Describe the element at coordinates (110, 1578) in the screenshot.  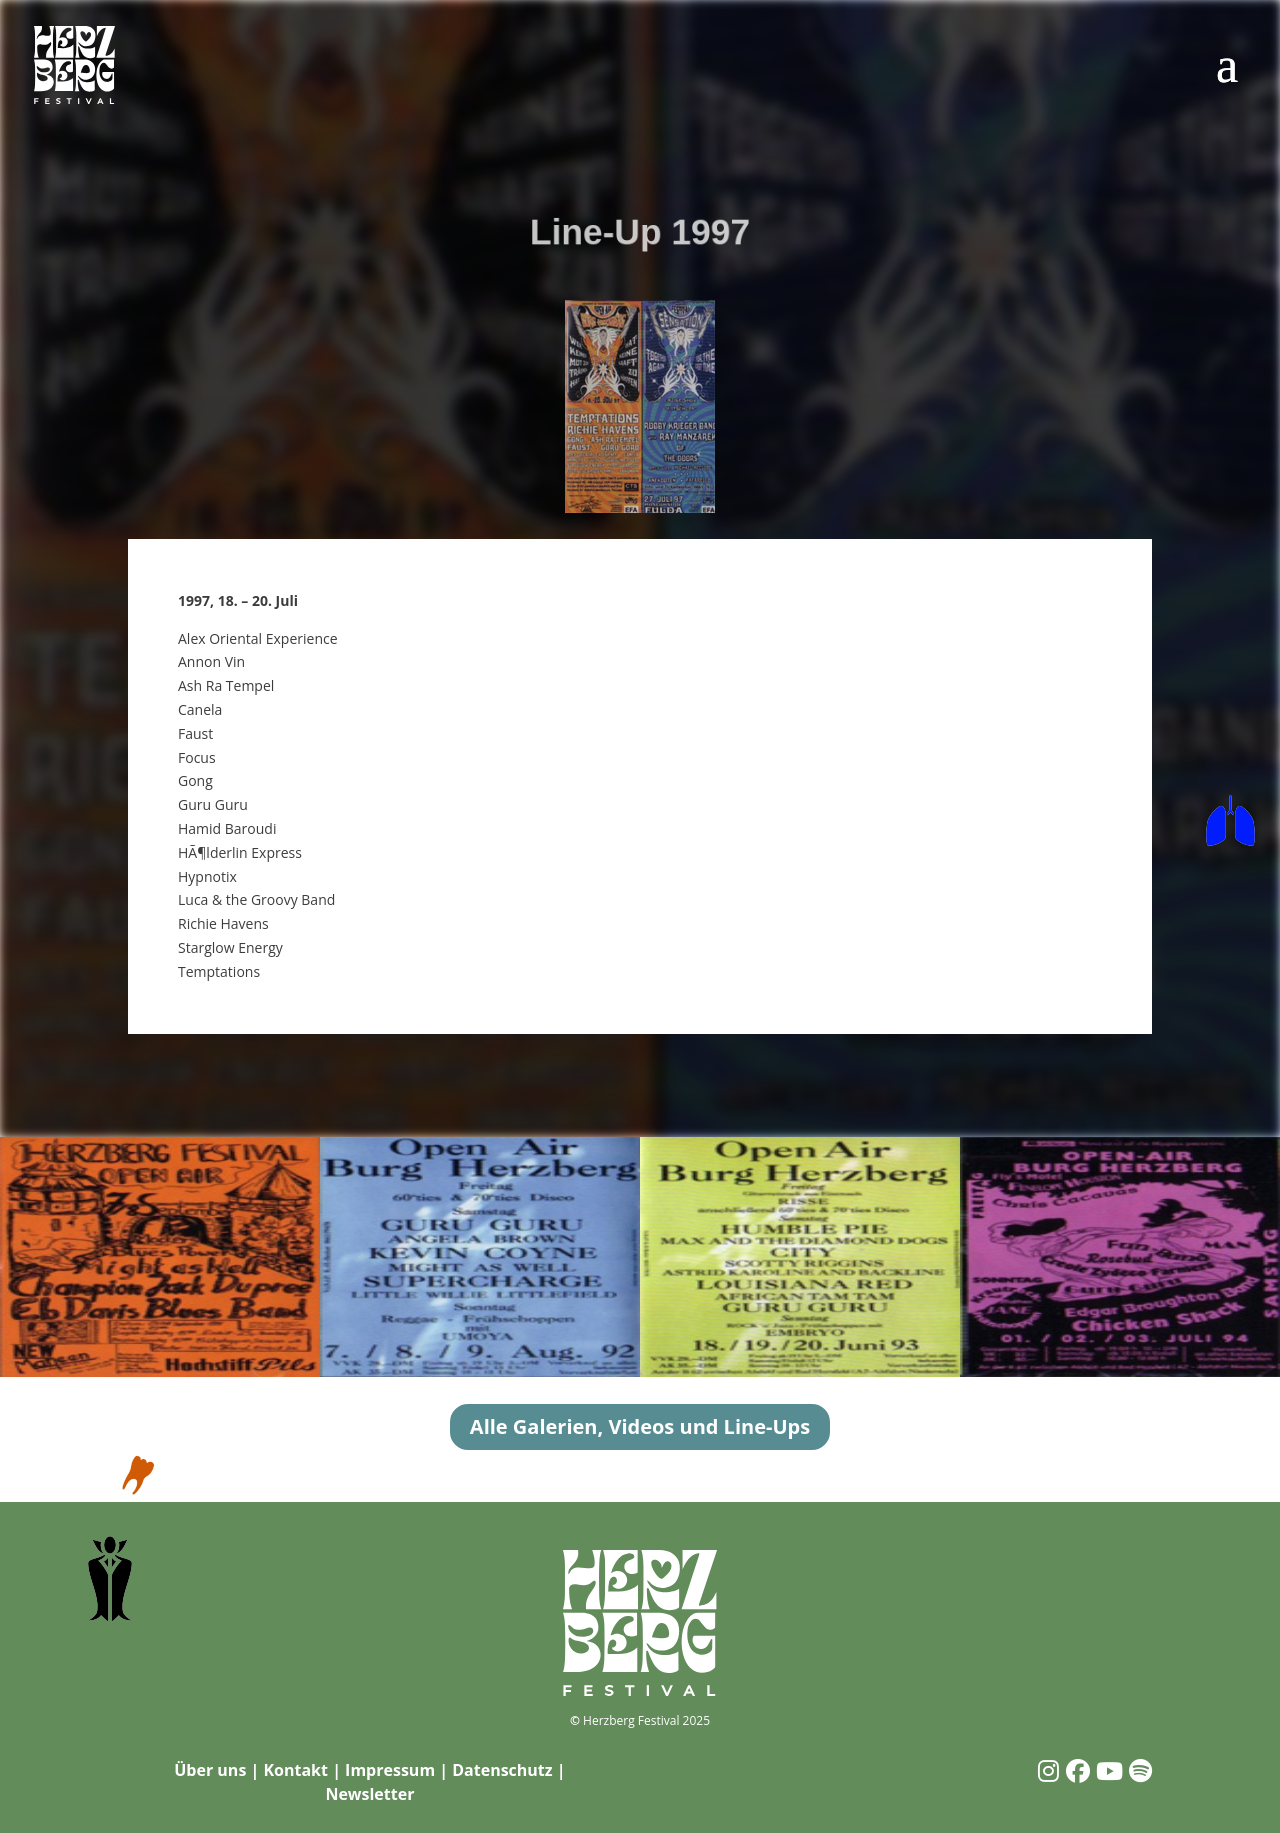
I see `select vampire character or costume` at that location.